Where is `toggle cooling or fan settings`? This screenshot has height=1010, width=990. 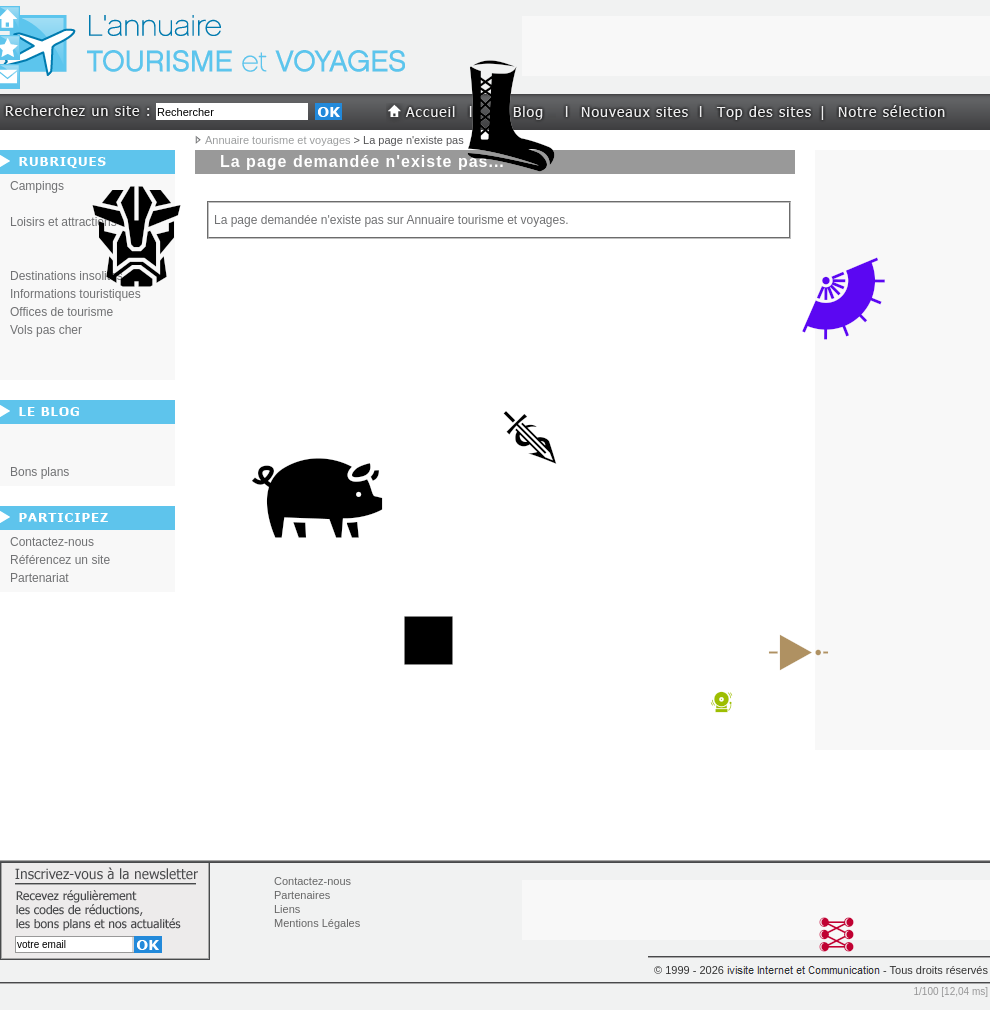
toggle cooling or fan settings is located at coordinates (843, 298).